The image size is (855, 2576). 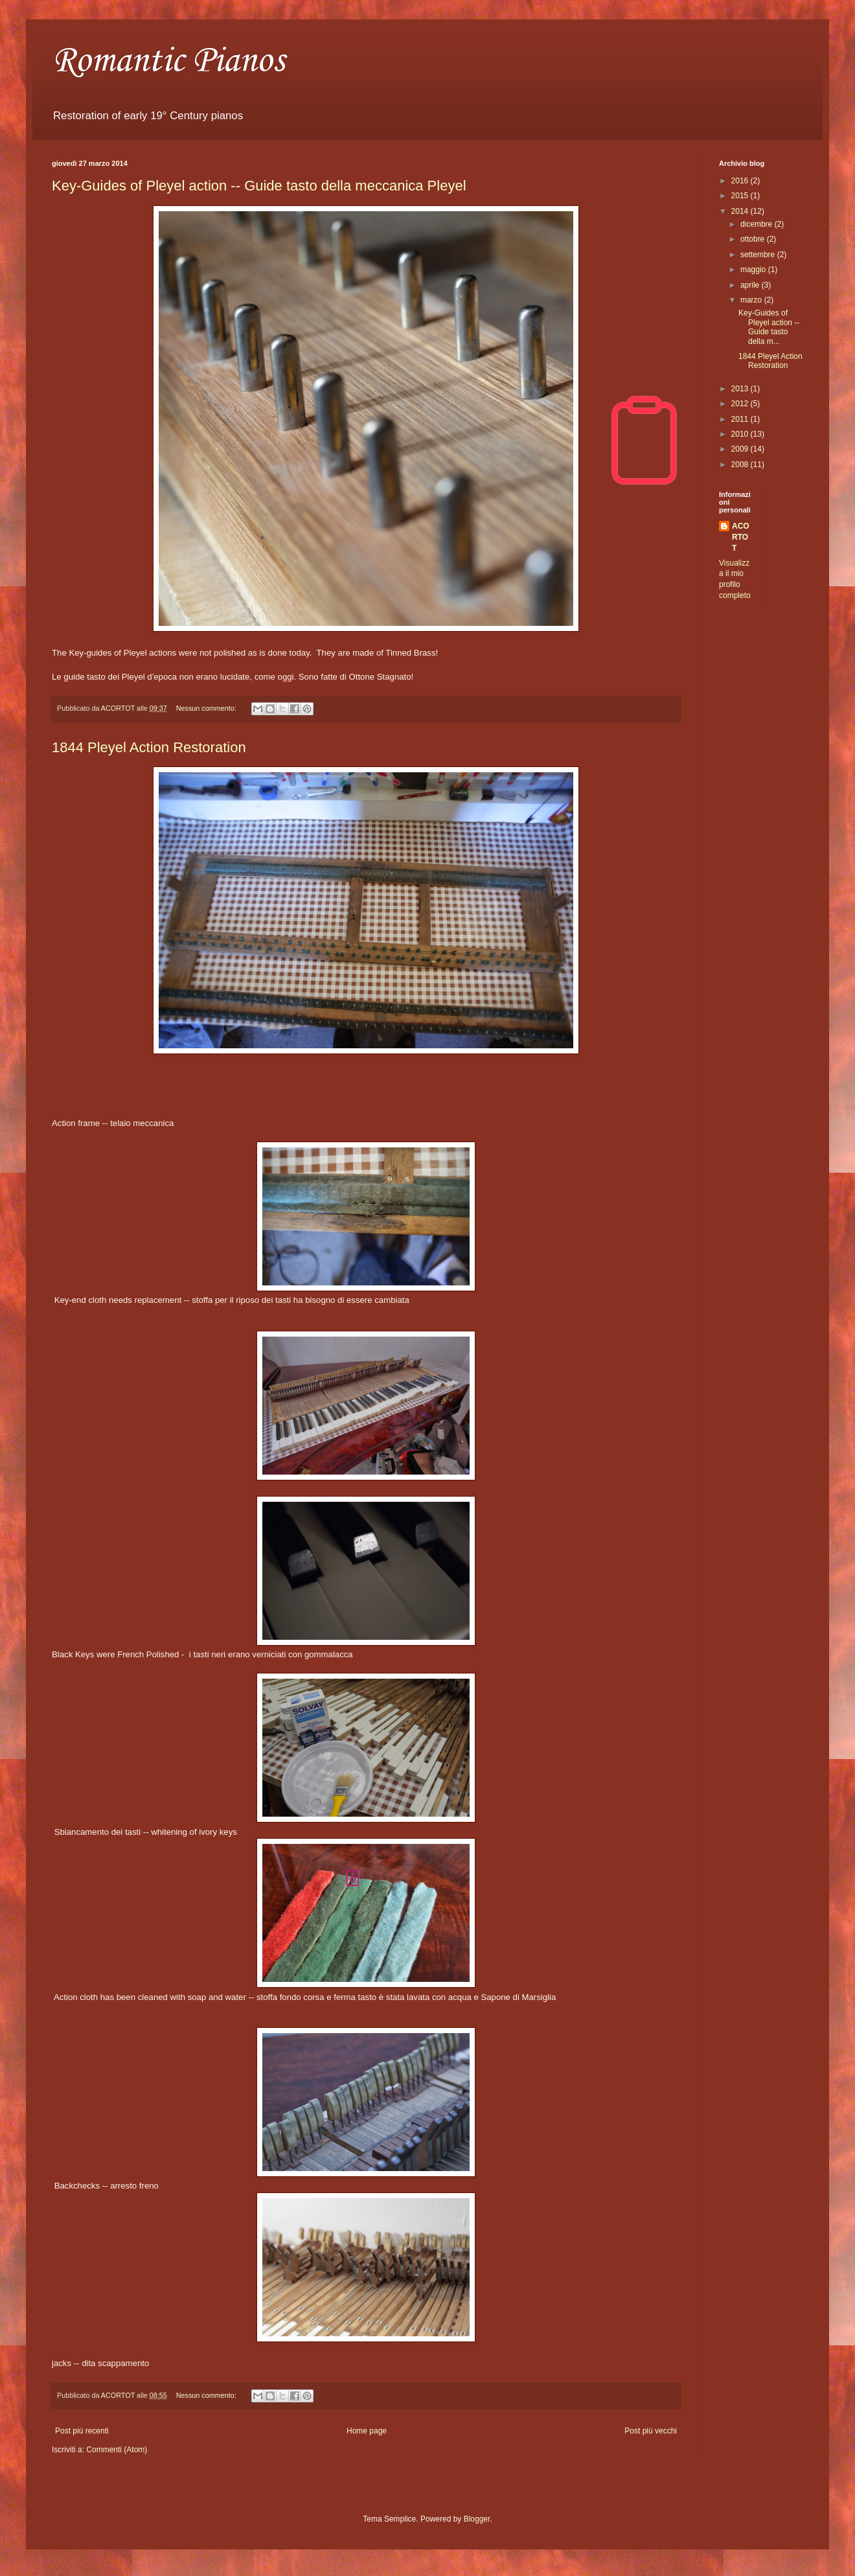 I want to click on access clipboard contents, so click(x=644, y=440).